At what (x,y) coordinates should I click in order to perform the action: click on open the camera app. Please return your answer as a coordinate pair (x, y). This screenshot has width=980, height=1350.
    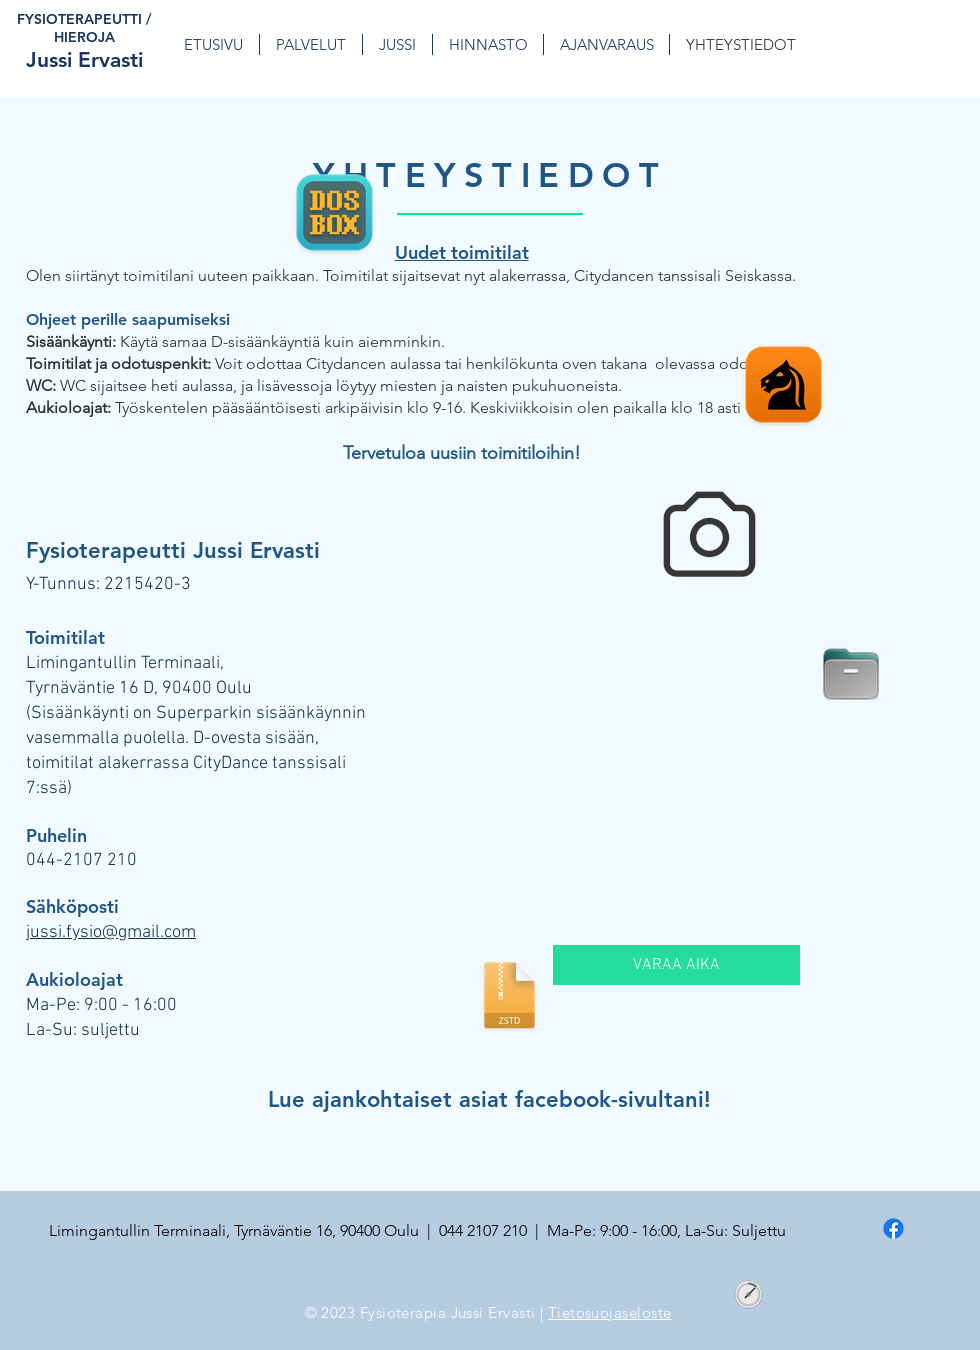
    Looking at the image, I should click on (709, 537).